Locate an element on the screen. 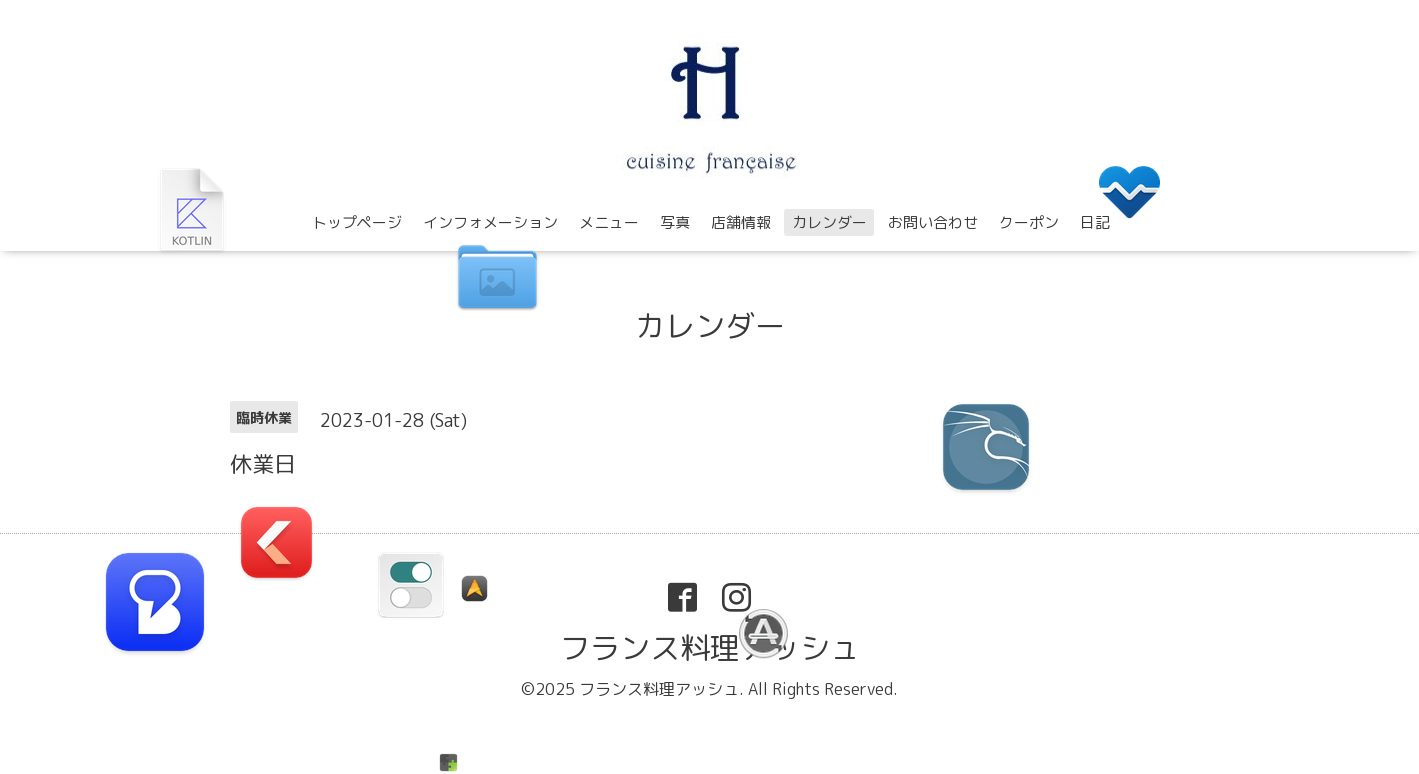 The image size is (1419, 774). a kotlin source code file is located at coordinates (192, 211).